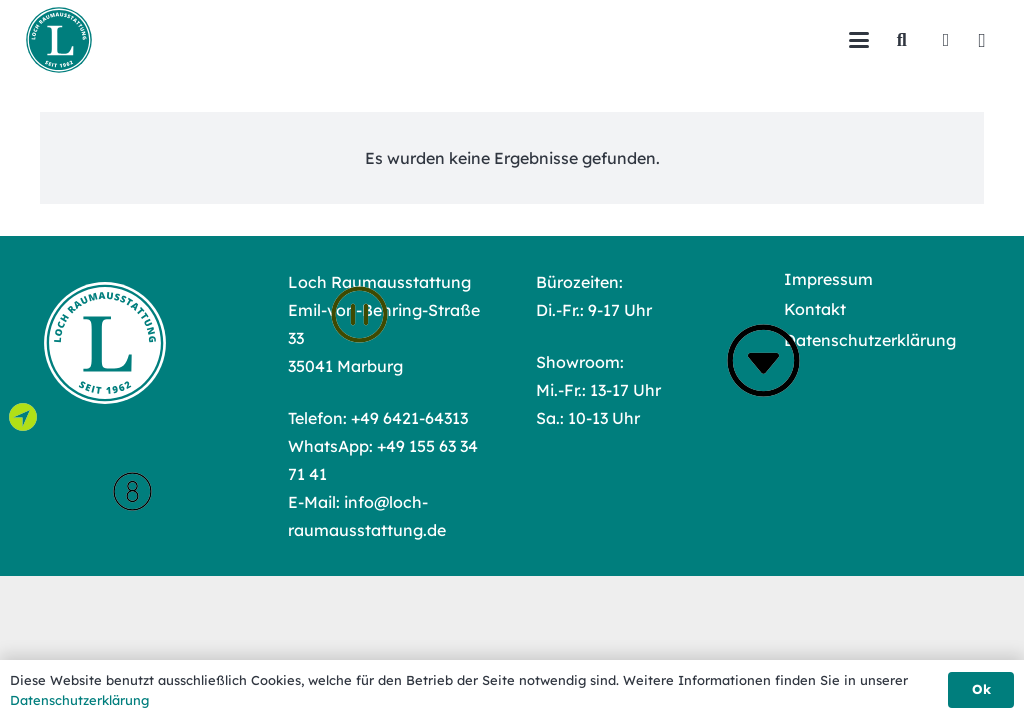 The width and height of the screenshot is (1024, 720). Describe the element at coordinates (359, 314) in the screenshot. I see `pause media playback` at that location.